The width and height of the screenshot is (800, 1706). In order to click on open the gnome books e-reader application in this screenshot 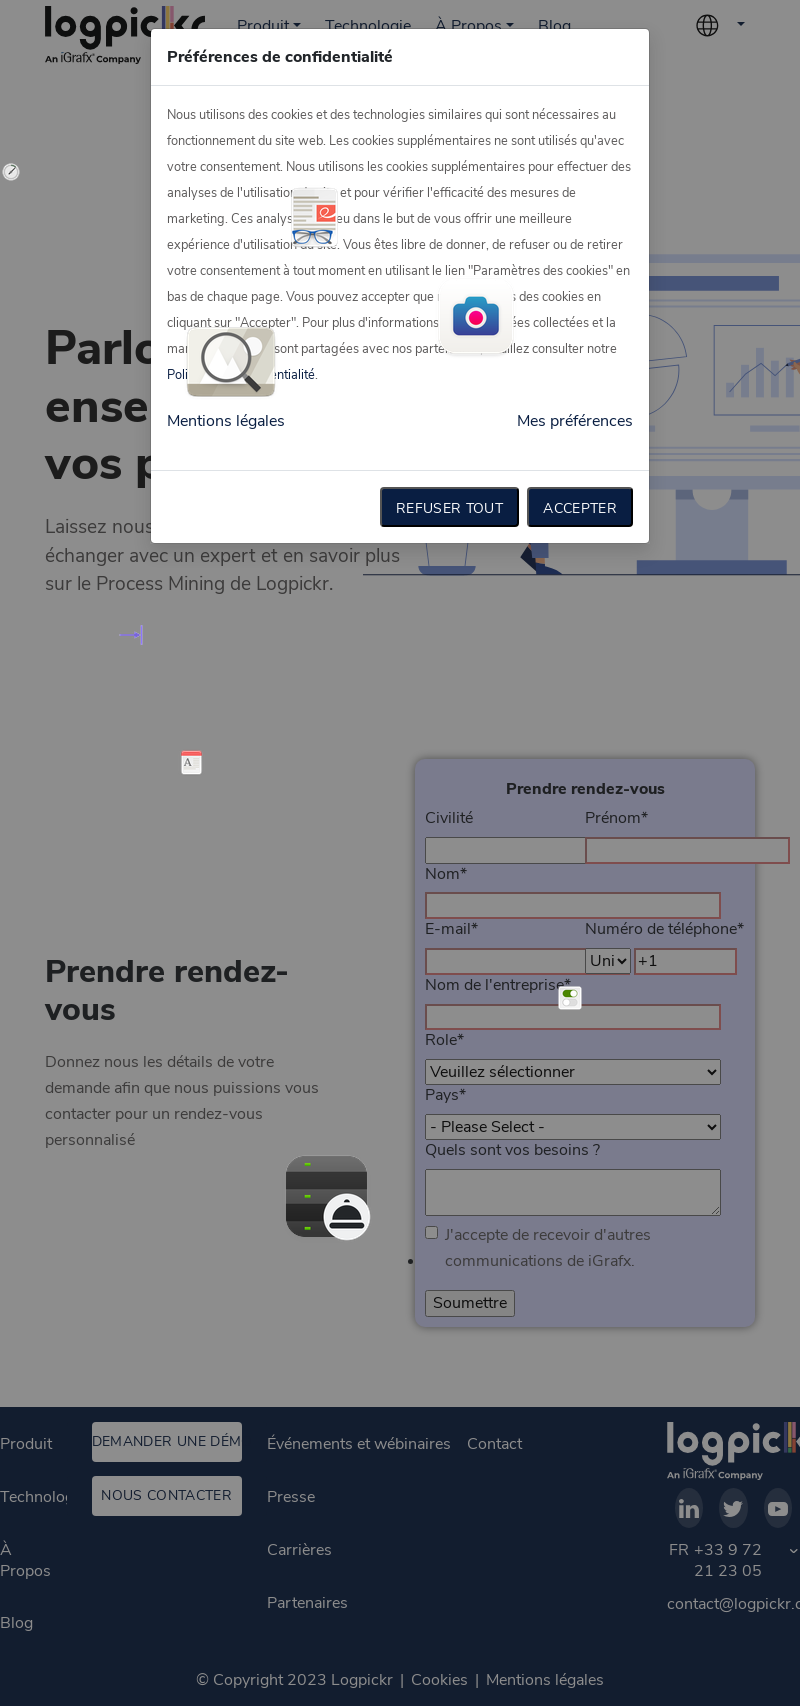, I will do `click(191, 762)`.